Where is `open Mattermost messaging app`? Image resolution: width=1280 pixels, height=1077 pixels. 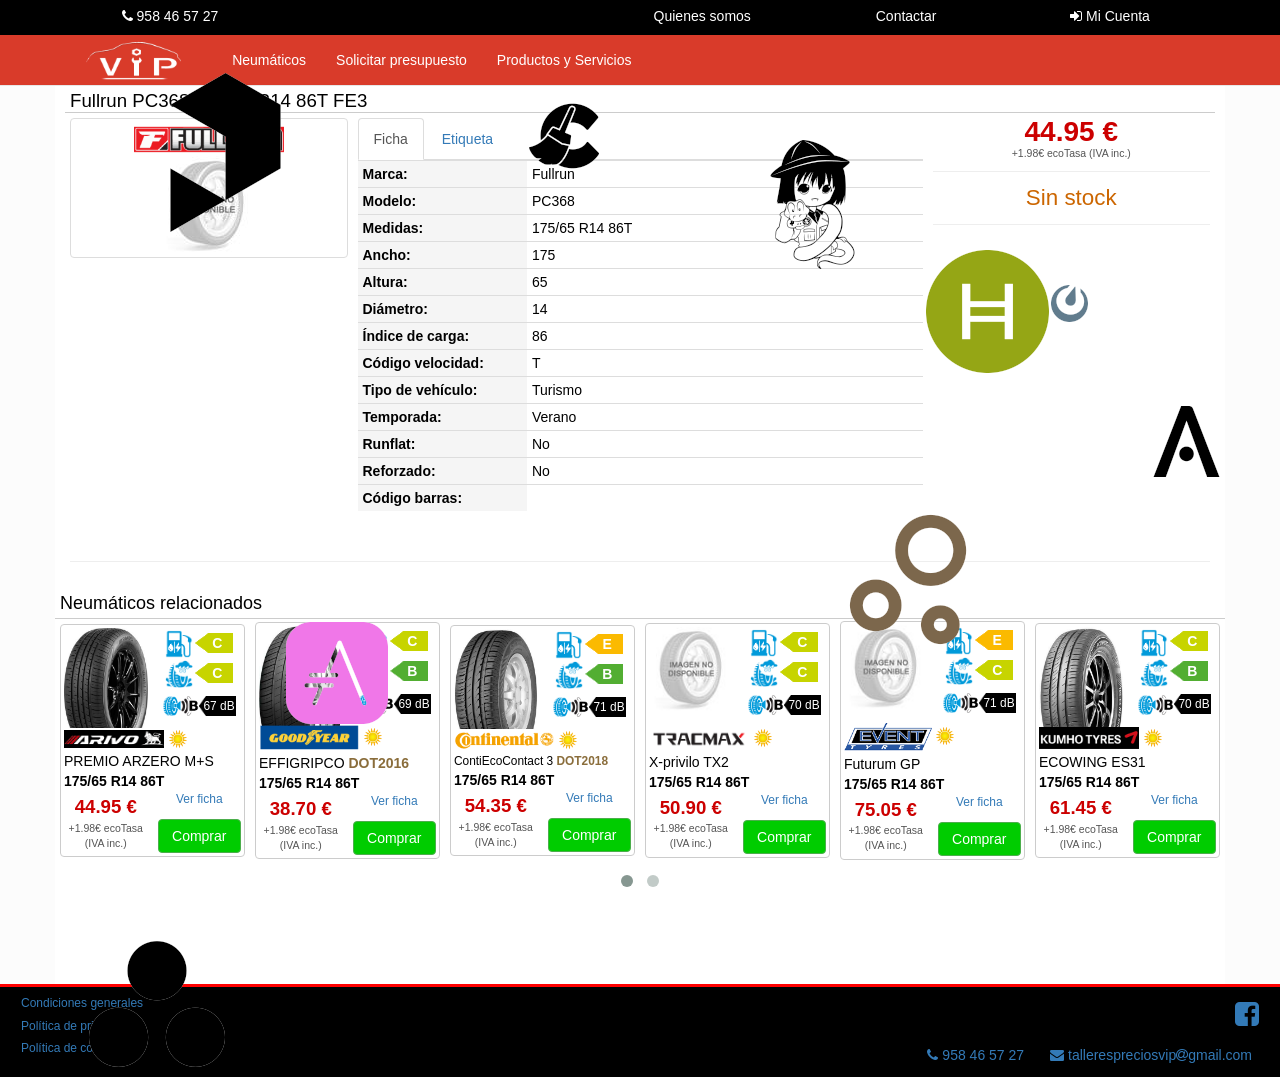
open Mattermost messaging app is located at coordinates (1069, 303).